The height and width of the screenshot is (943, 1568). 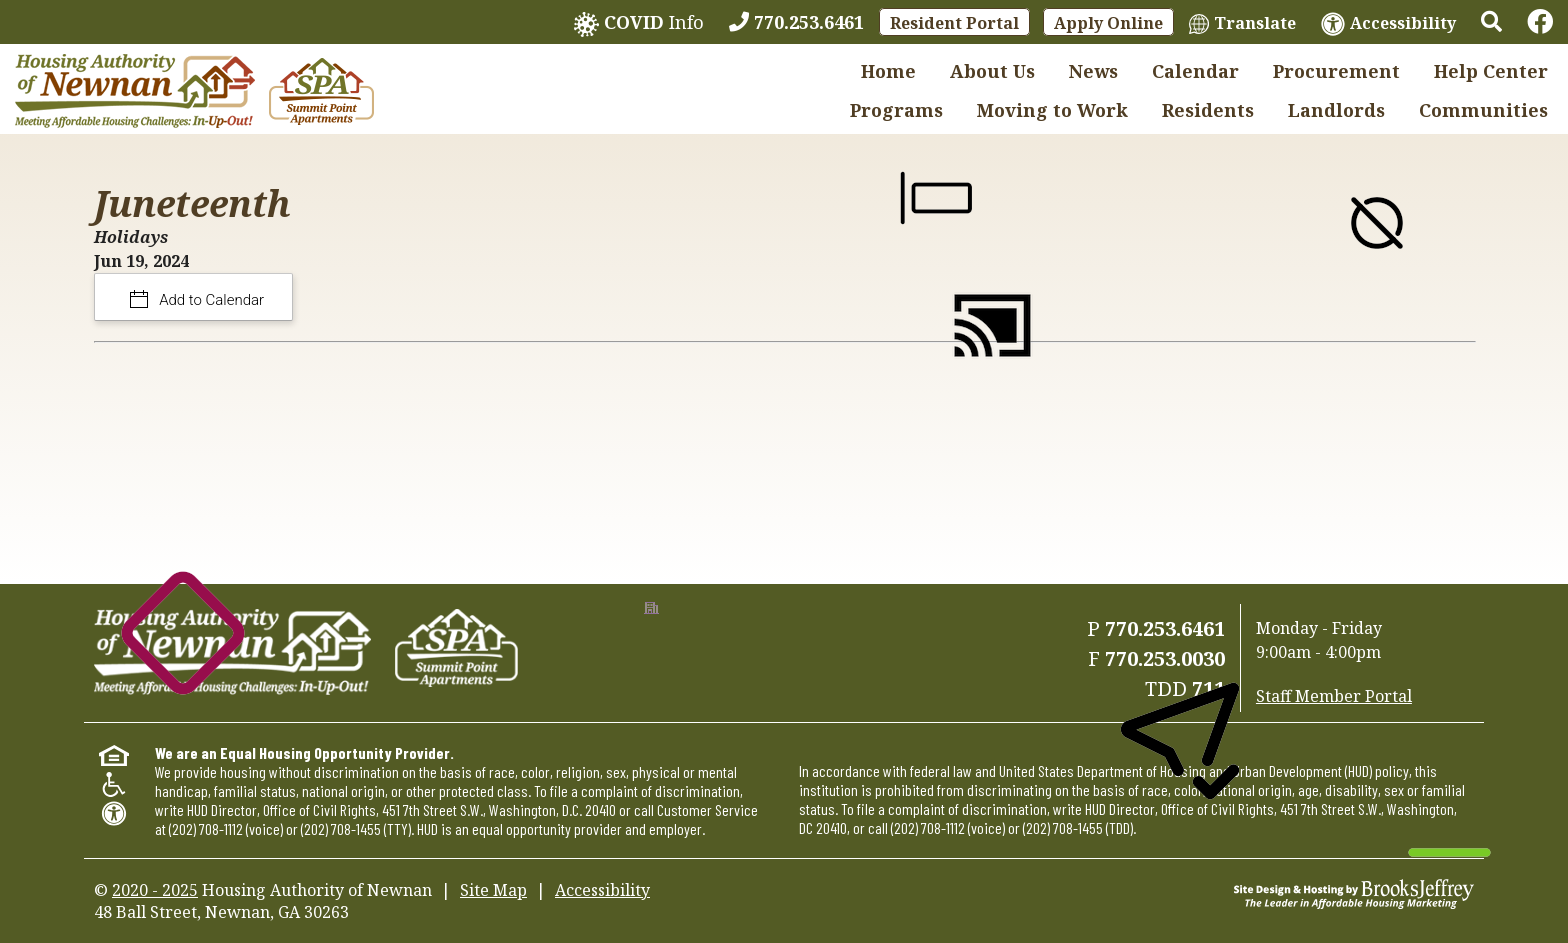 I want to click on indicates a diamond or rhombus shape element, so click(x=183, y=633).